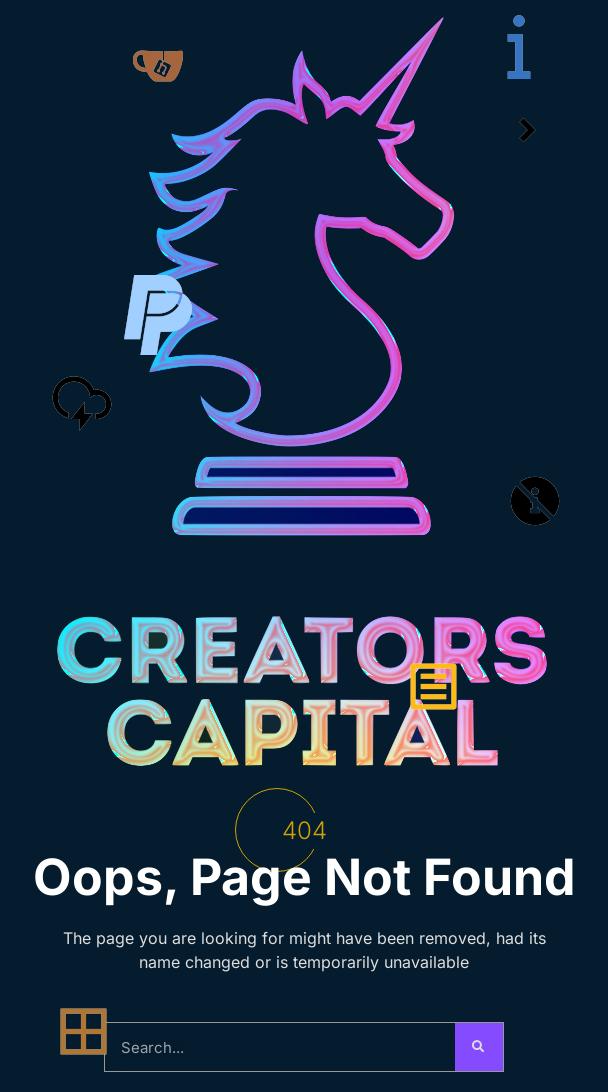 Image resolution: width=608 pixels, height=1092 pixels. Describe the element at coordinates (82, 403) in the screenshot. I see `indicates thunderstorm weather conditions` at that location.